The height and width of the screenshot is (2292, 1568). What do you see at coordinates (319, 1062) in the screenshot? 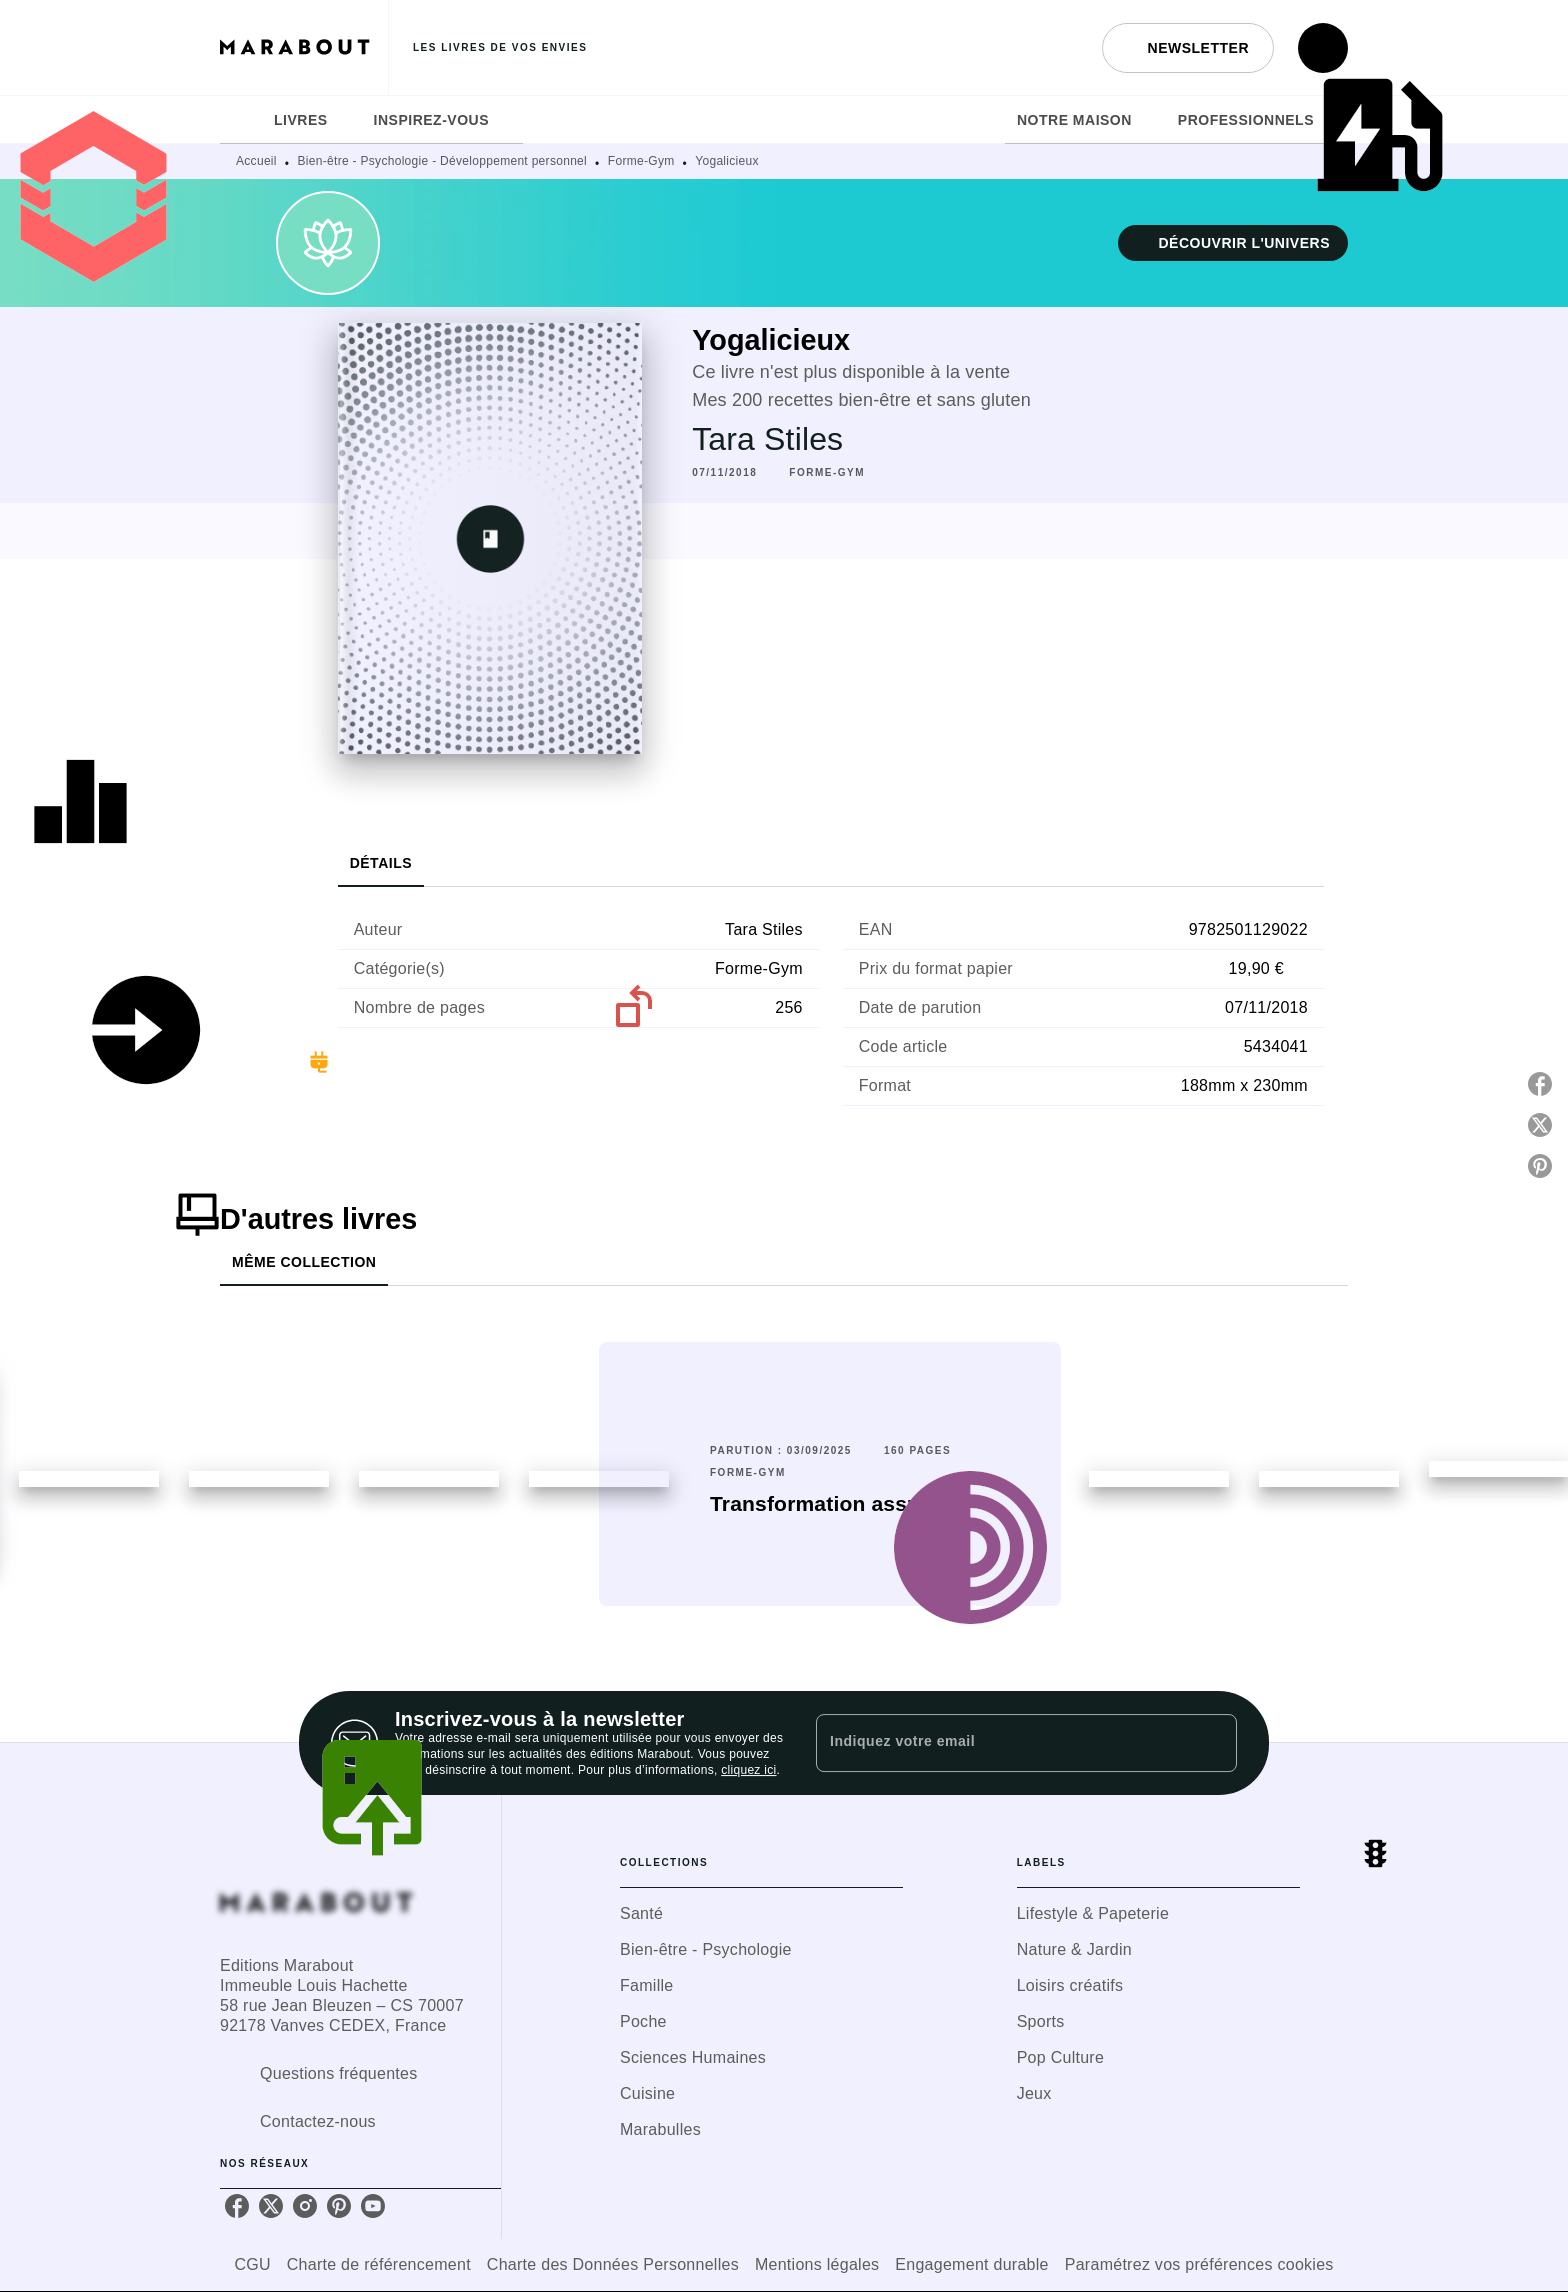
I see `connect to power source` at bounding box center [319, 1062].